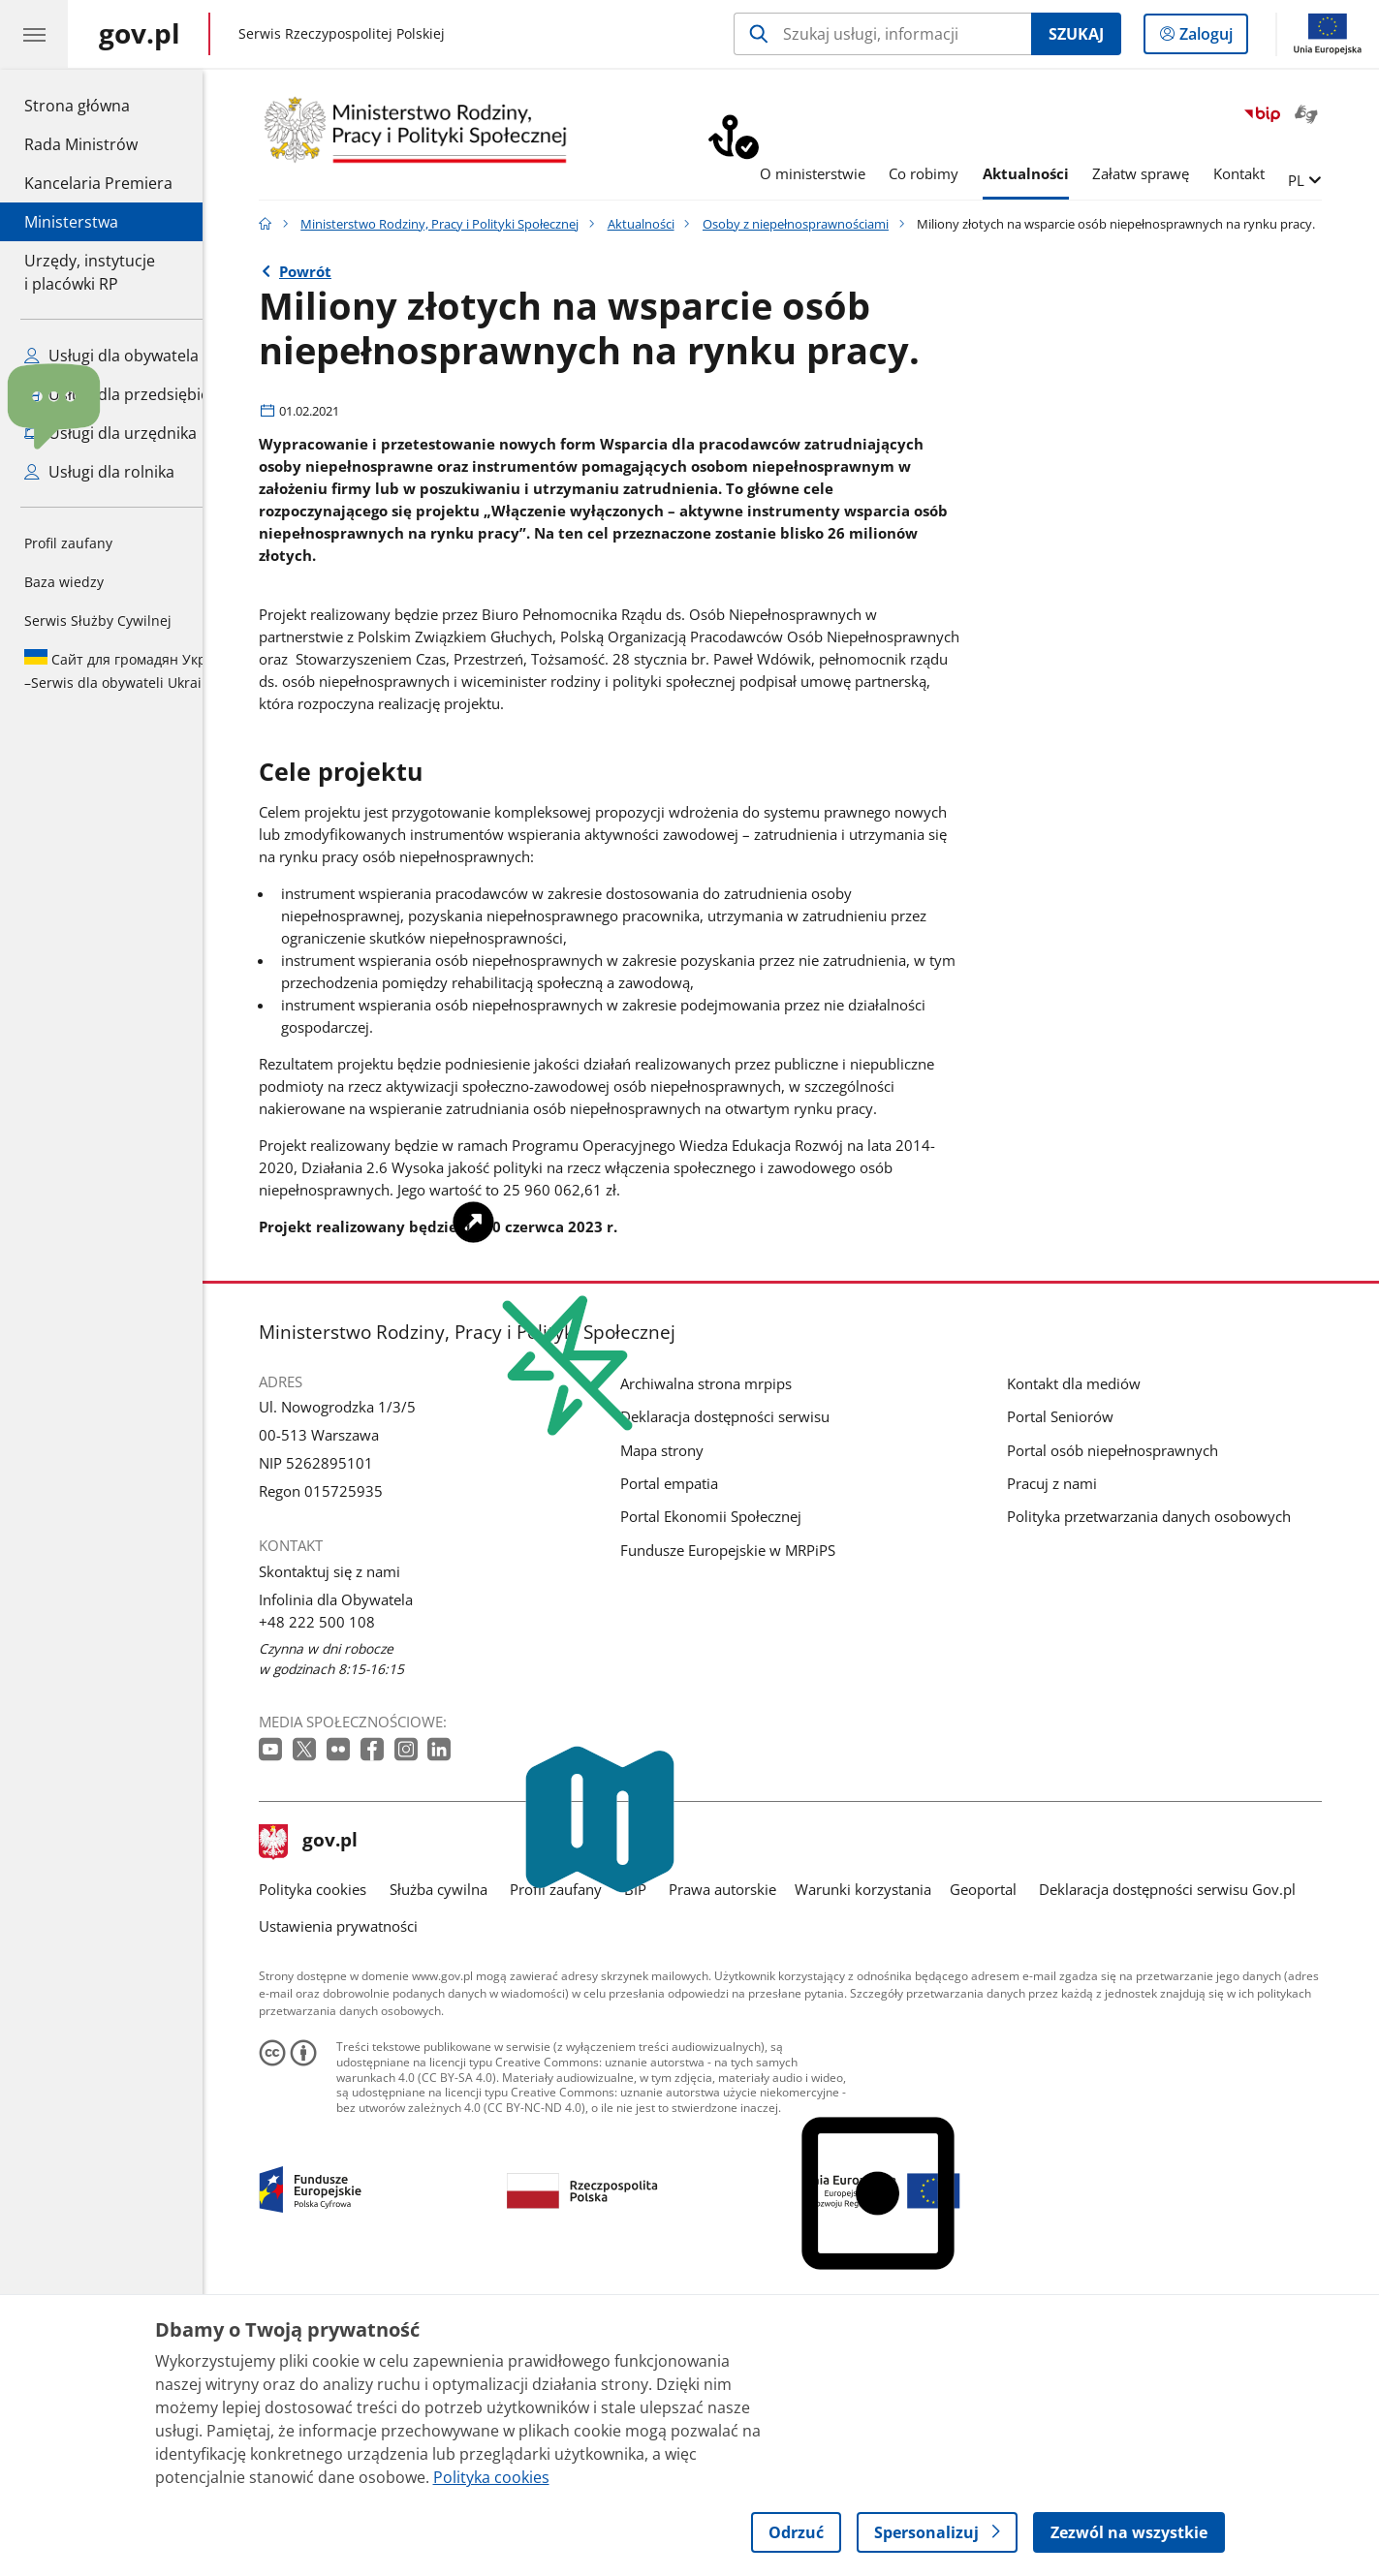 The image size is (1379, 2576). I want to click on verified anchor point or location, so click(733, 136).